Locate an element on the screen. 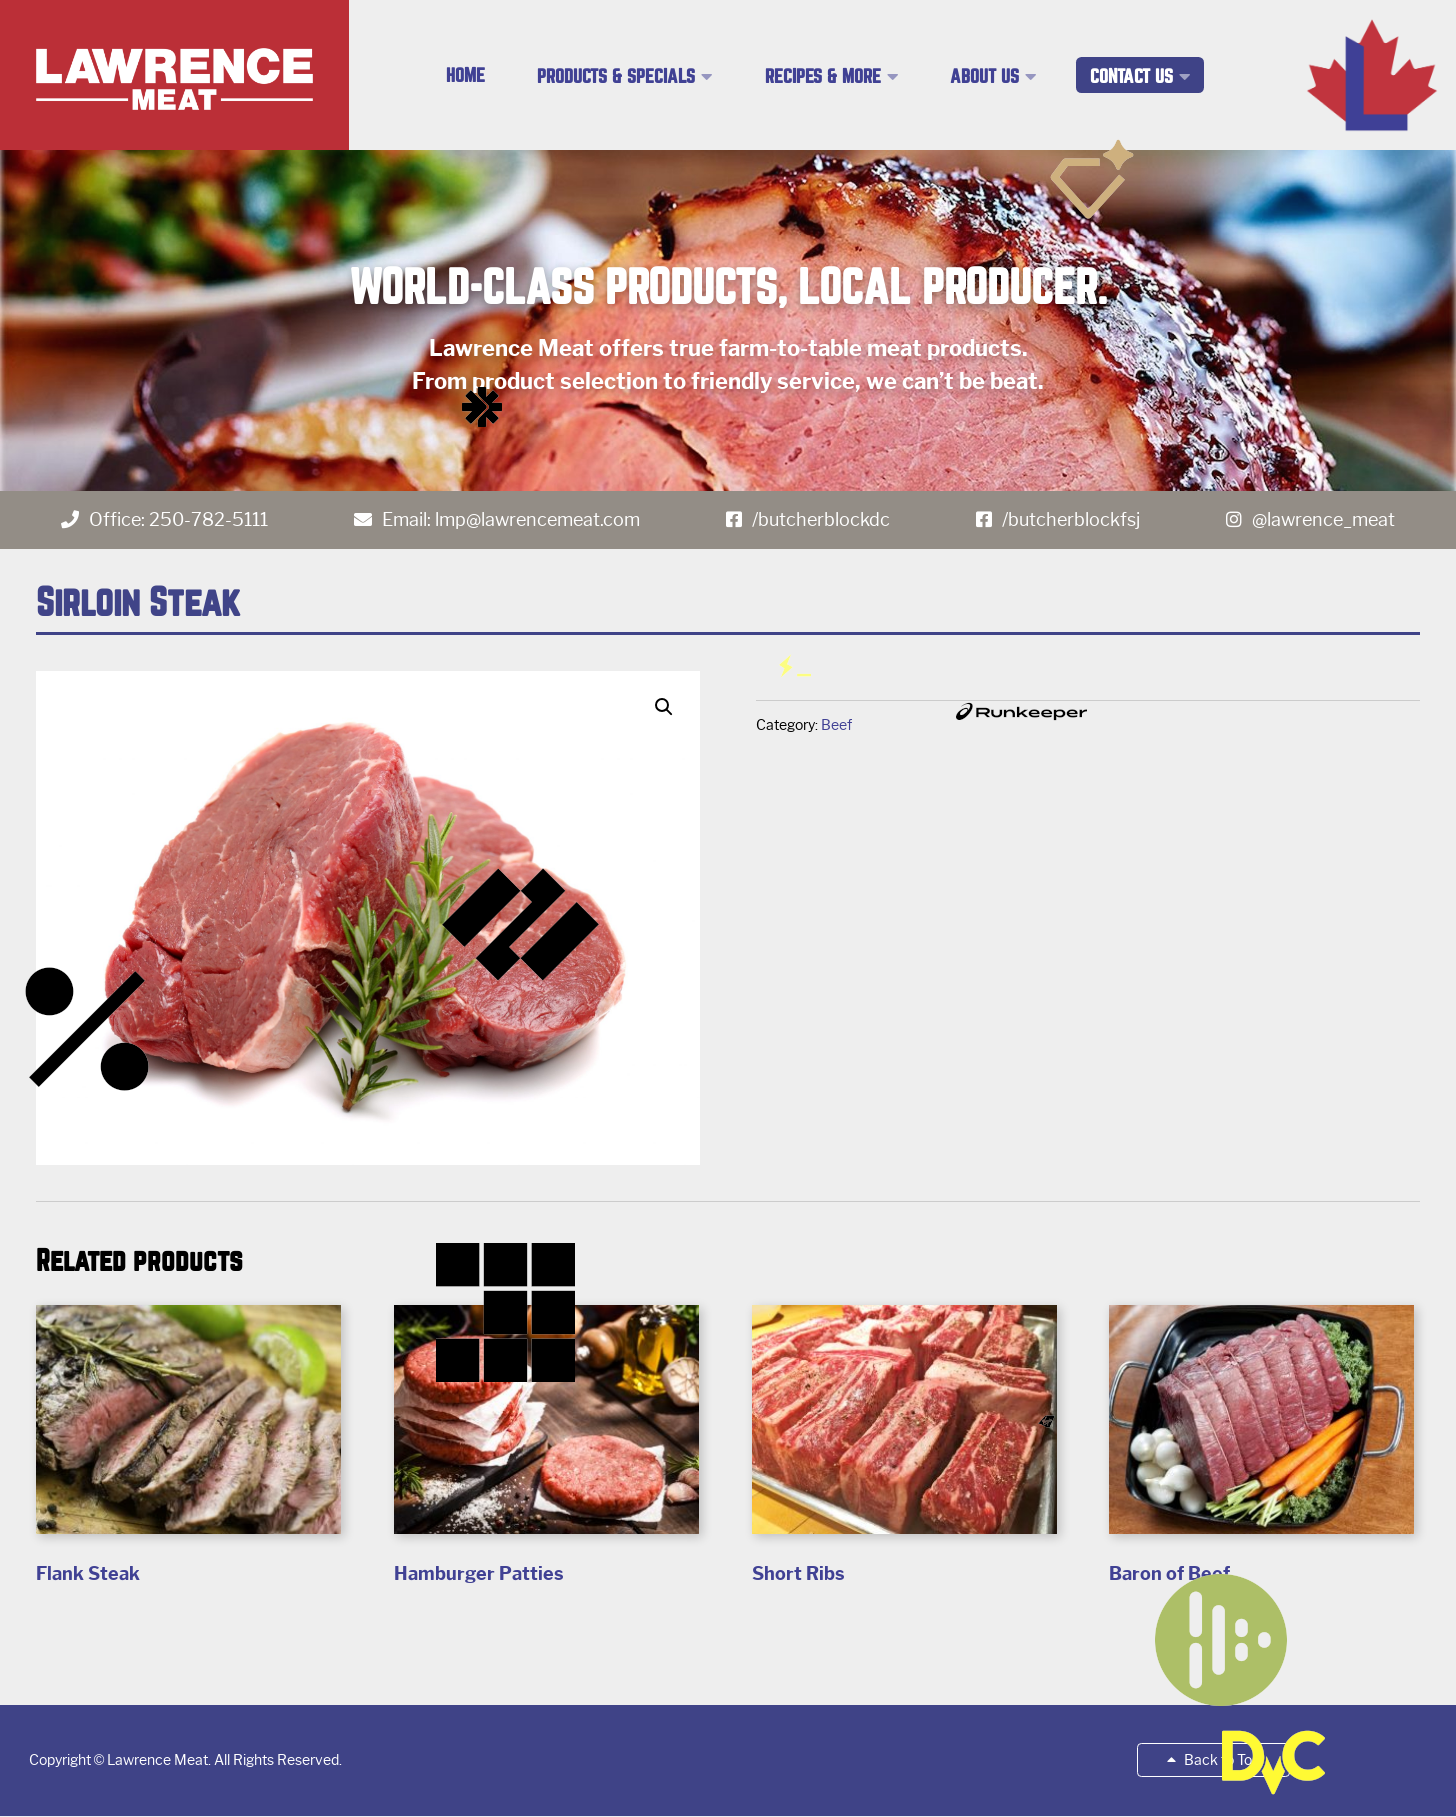 Image resolution: width=1456 pixels, height=1817 pixels. open scalar API documentation is located at coordinates (482, 407).